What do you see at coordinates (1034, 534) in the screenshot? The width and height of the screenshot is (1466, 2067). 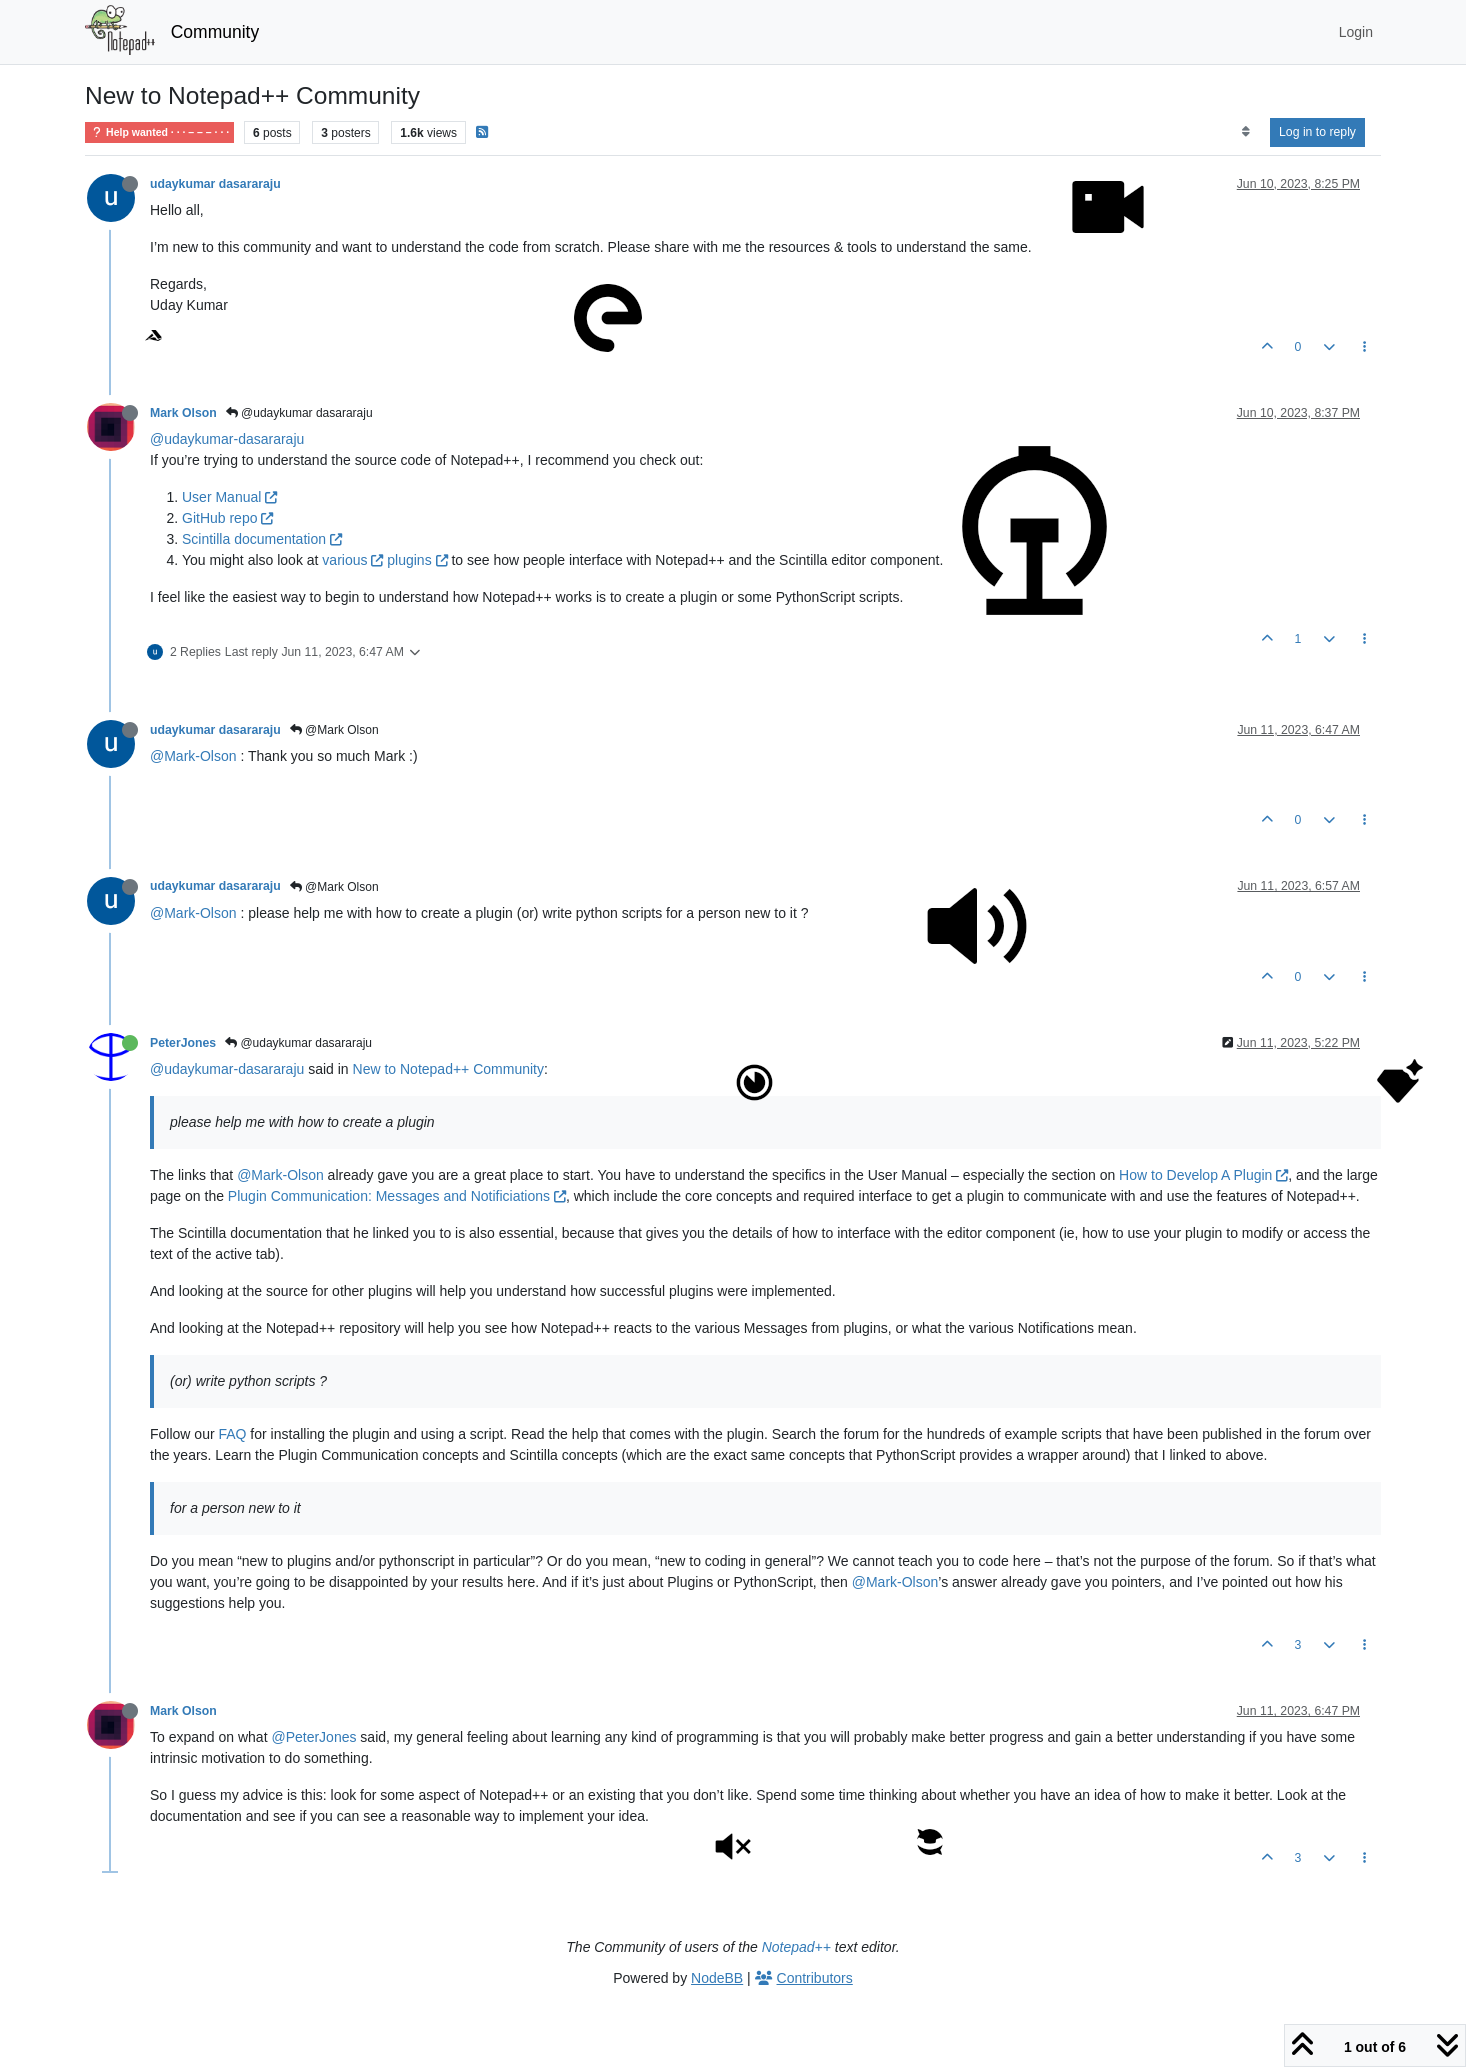 I see `china railway logo` at bounding box center [1034, 534].